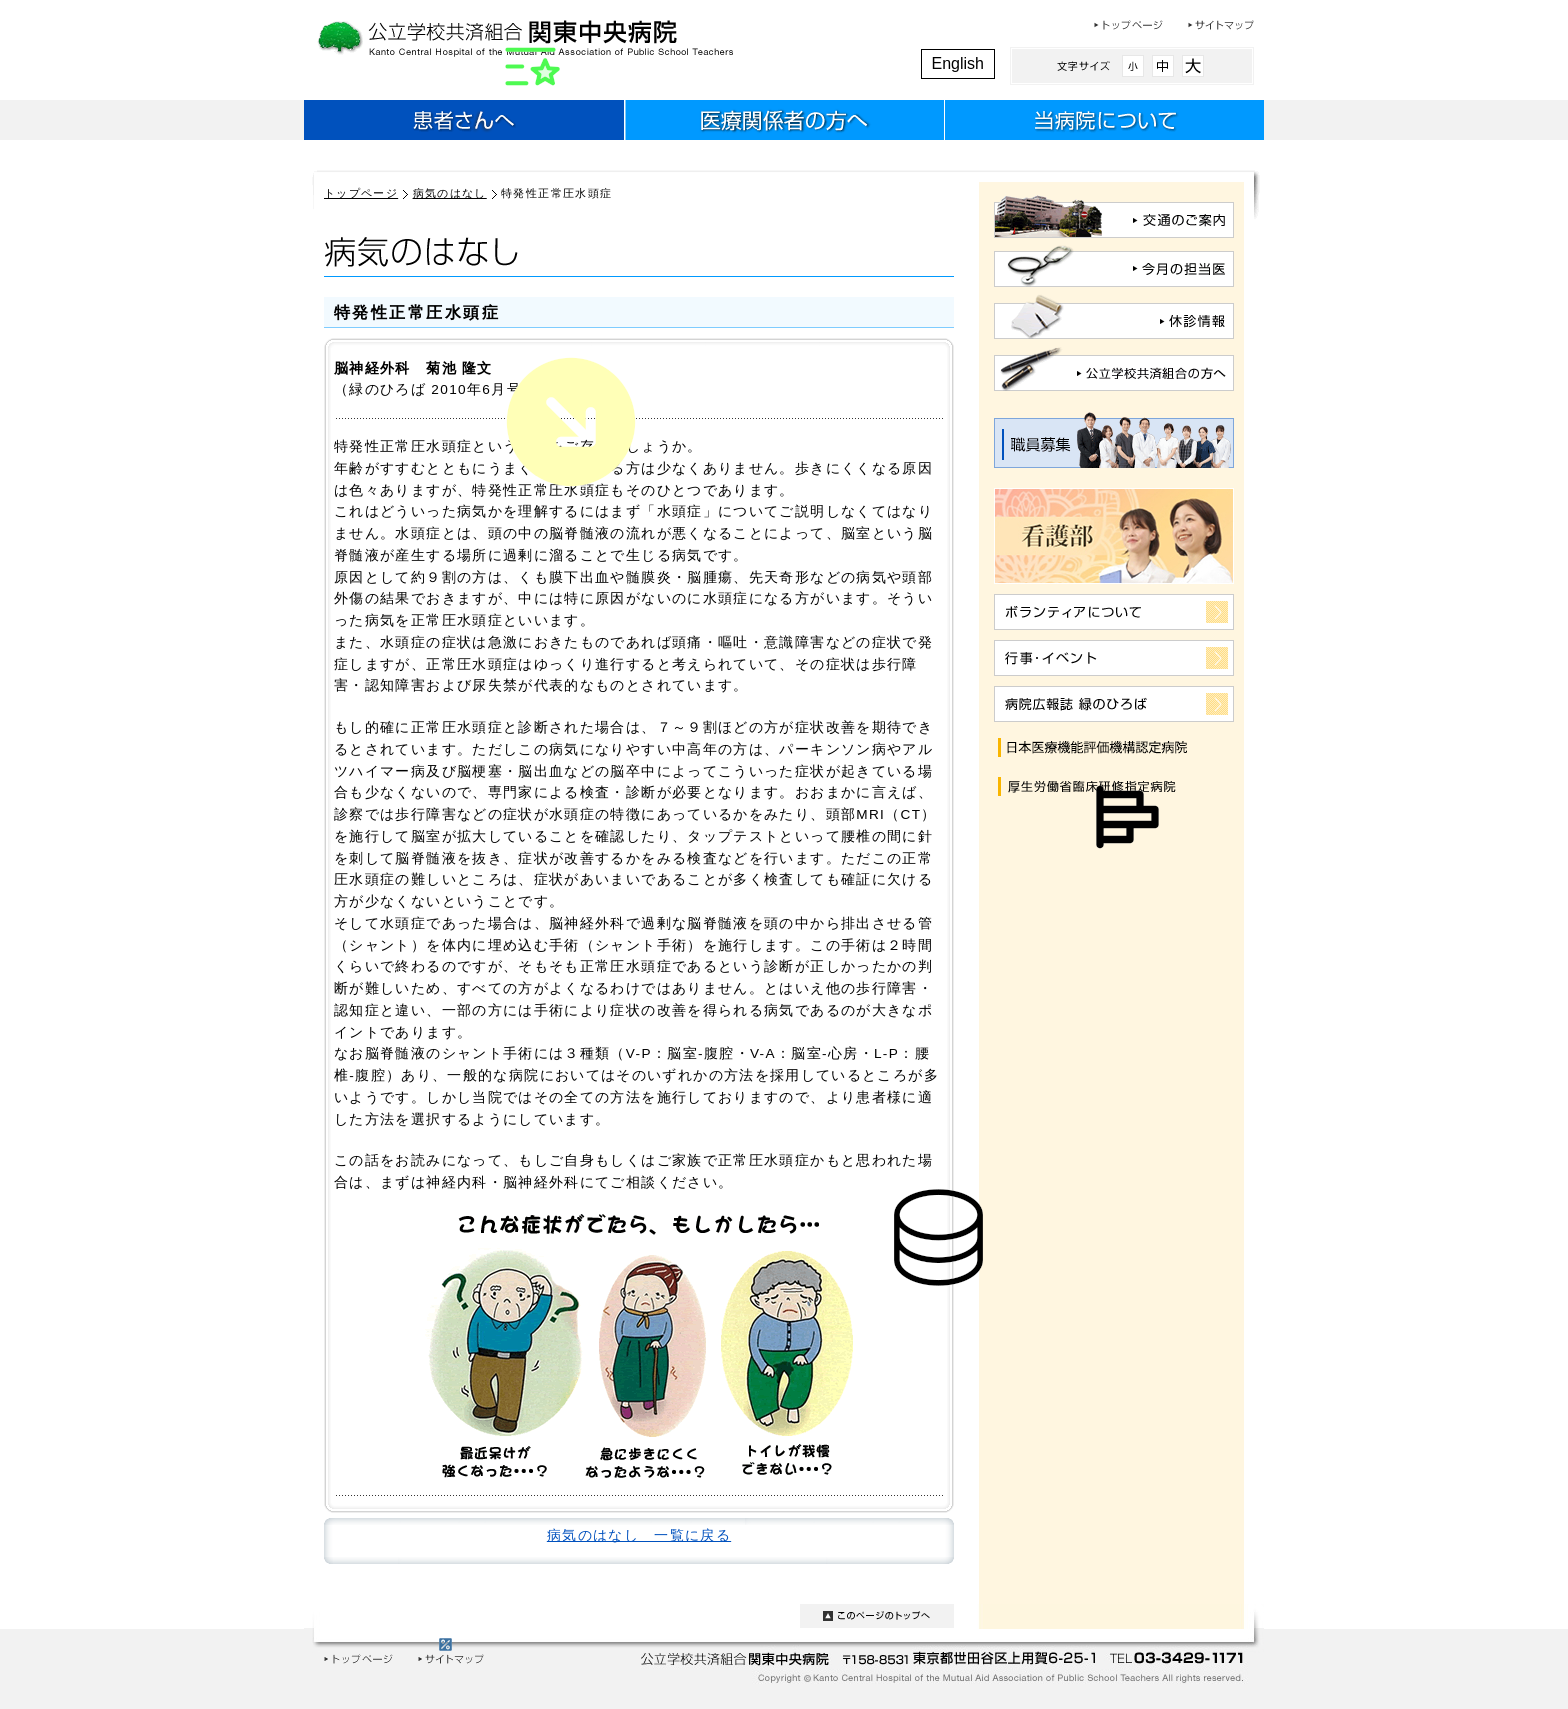 Image resolution: width=1568 pixels, height=1709 pixels. I want to click on view discount or promotional offer, so click(445, 1644).